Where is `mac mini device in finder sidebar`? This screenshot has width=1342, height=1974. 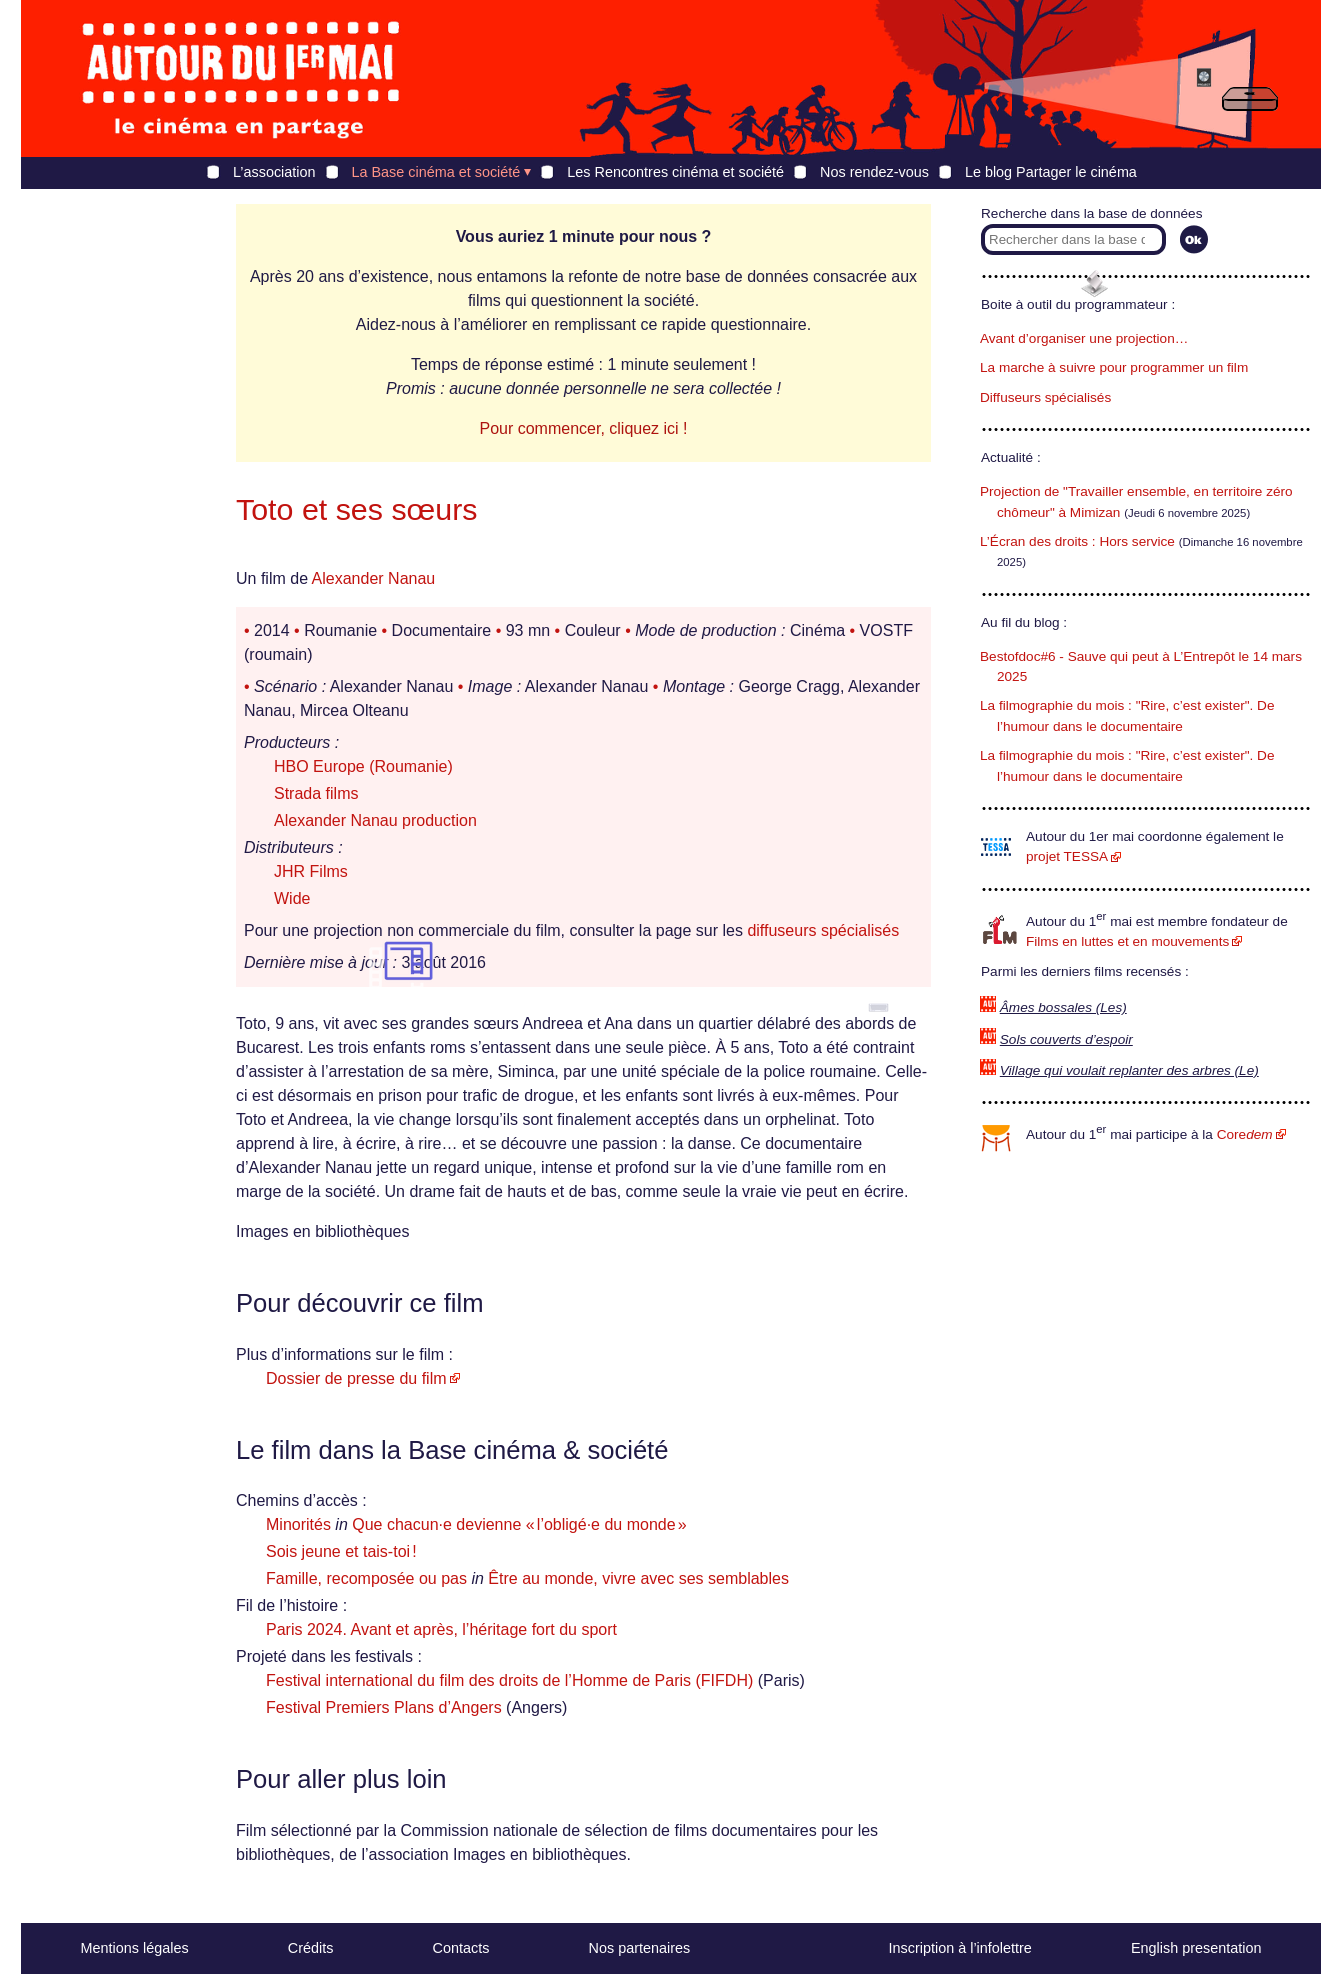 mac mini device in finder sidebar is located at coordinates (1250, 99).